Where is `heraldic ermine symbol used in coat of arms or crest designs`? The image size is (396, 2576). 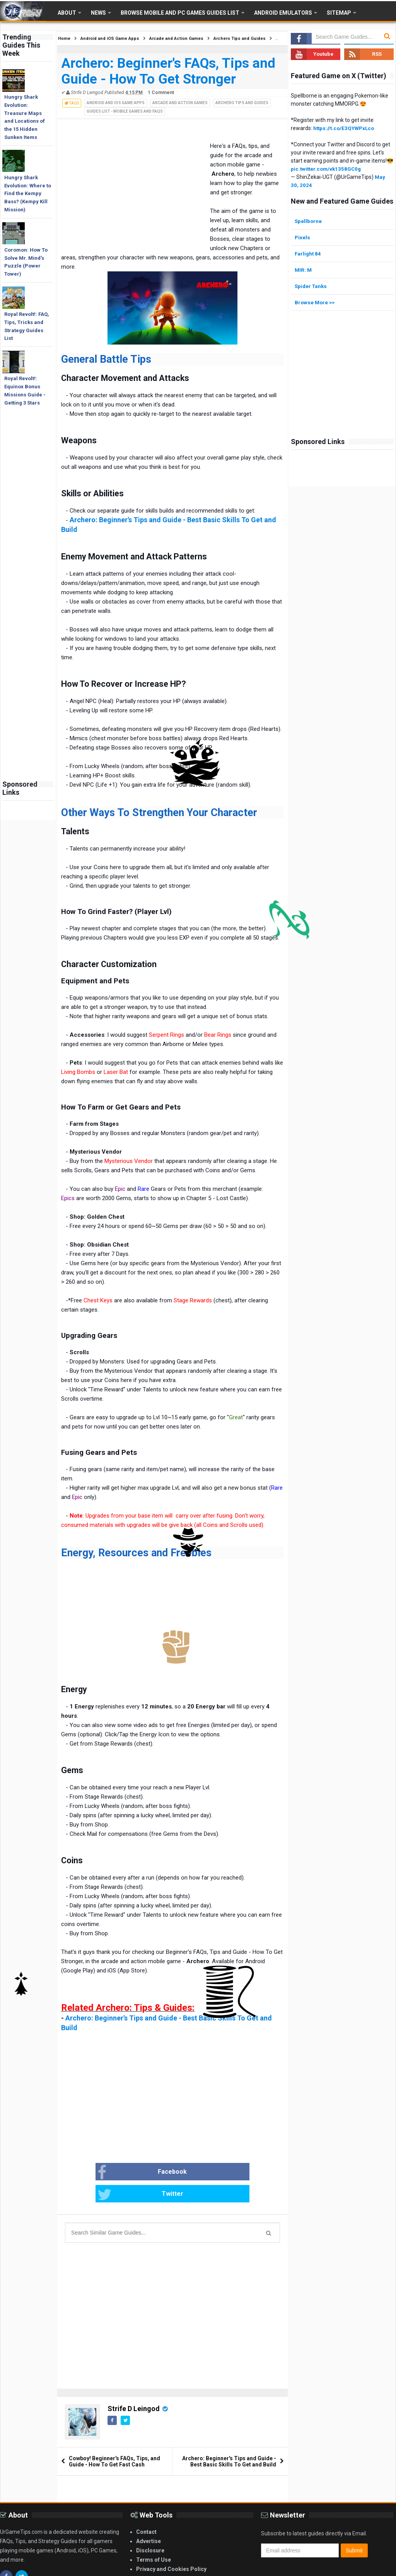 heraldic ermine symbol used in coat of arms or crest designs is located at coordinates (21, 1984).